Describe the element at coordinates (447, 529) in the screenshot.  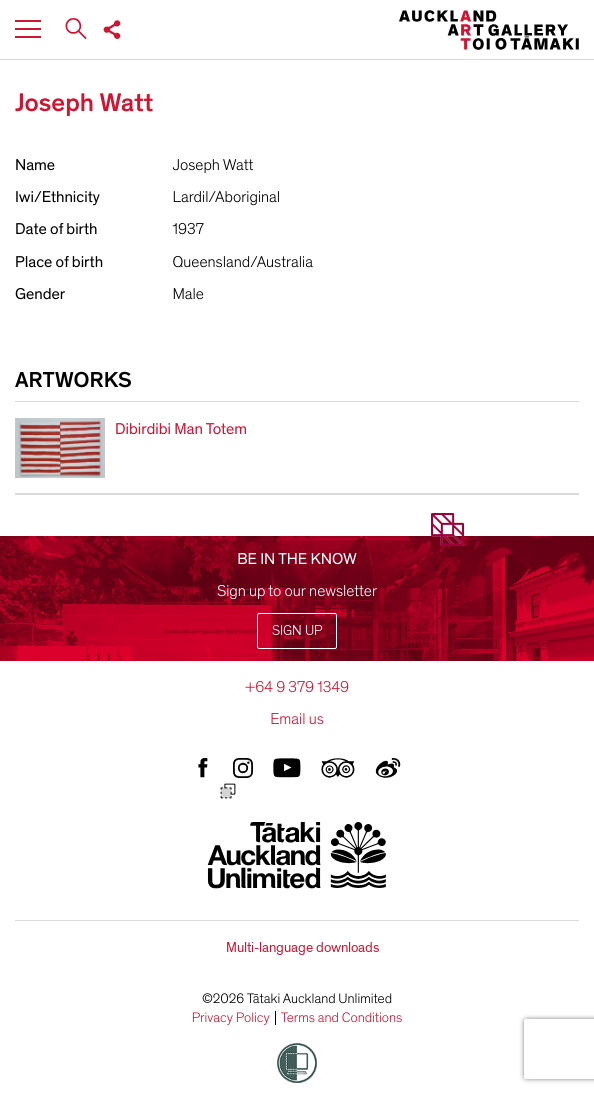
I see `exclude or subtract overlapping shapes in a design tool` at that location.